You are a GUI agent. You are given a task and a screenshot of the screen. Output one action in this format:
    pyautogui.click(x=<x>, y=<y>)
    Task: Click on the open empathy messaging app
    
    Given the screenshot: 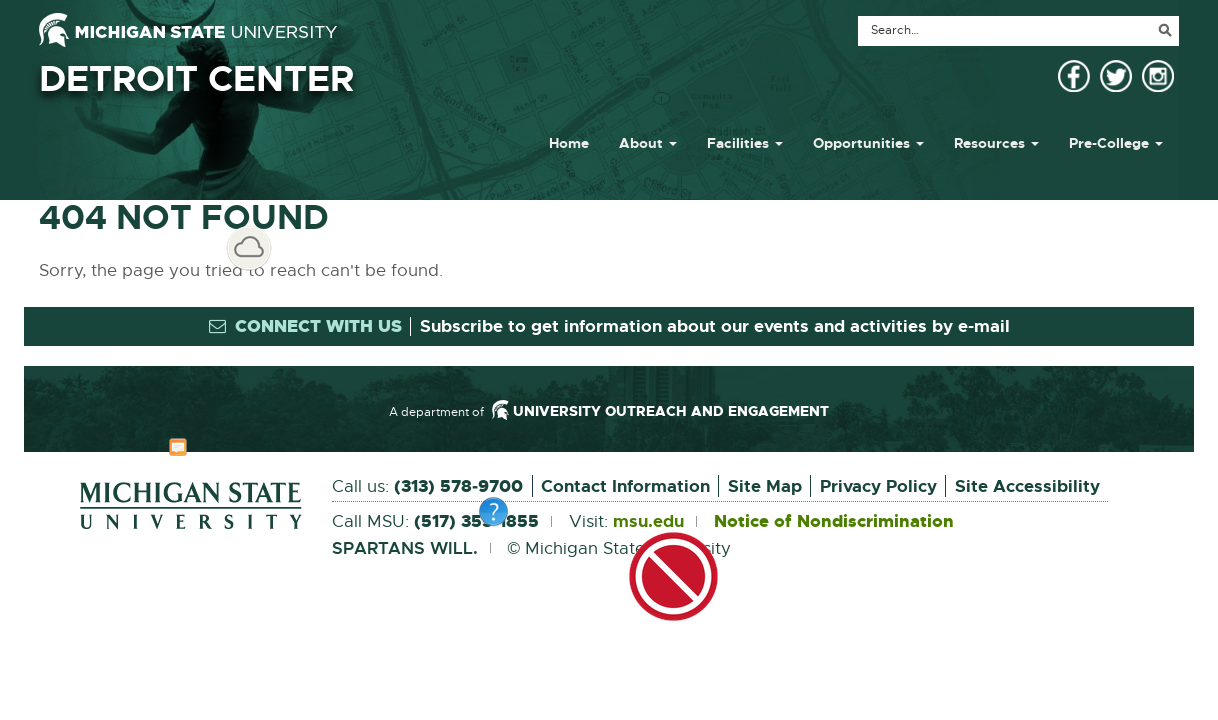 What is the action you would take?
    pyautogui.click(x=178, y=447)
    